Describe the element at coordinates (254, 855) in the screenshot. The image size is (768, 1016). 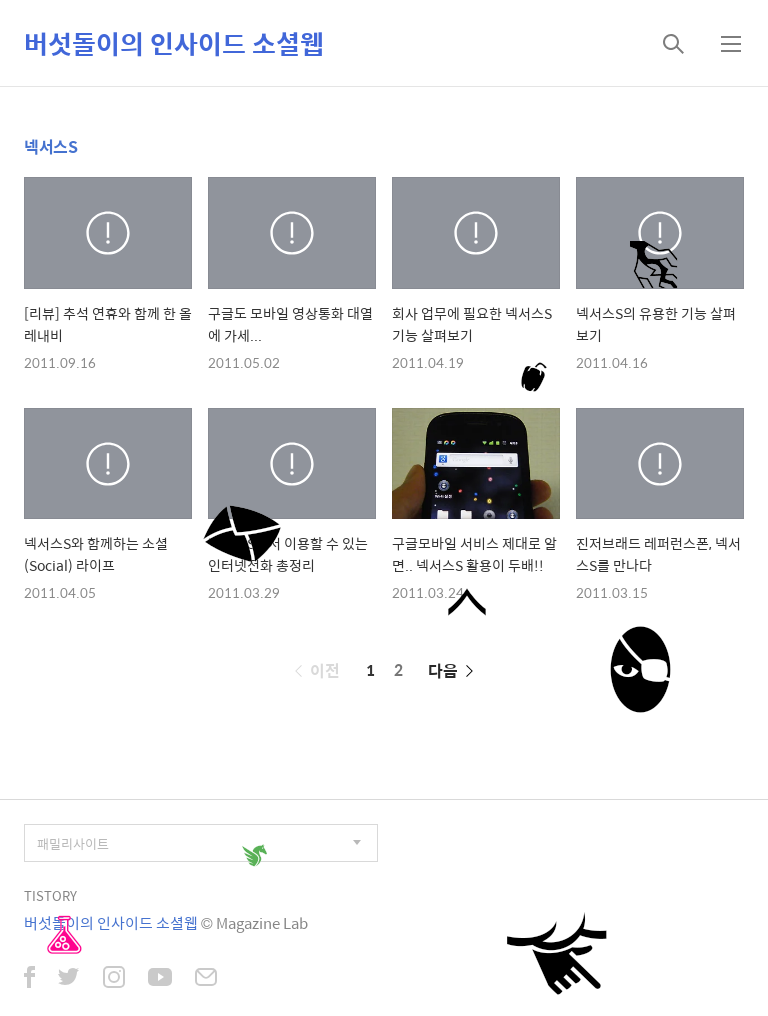
I see `mythical creature or fantasy game element` at that location.